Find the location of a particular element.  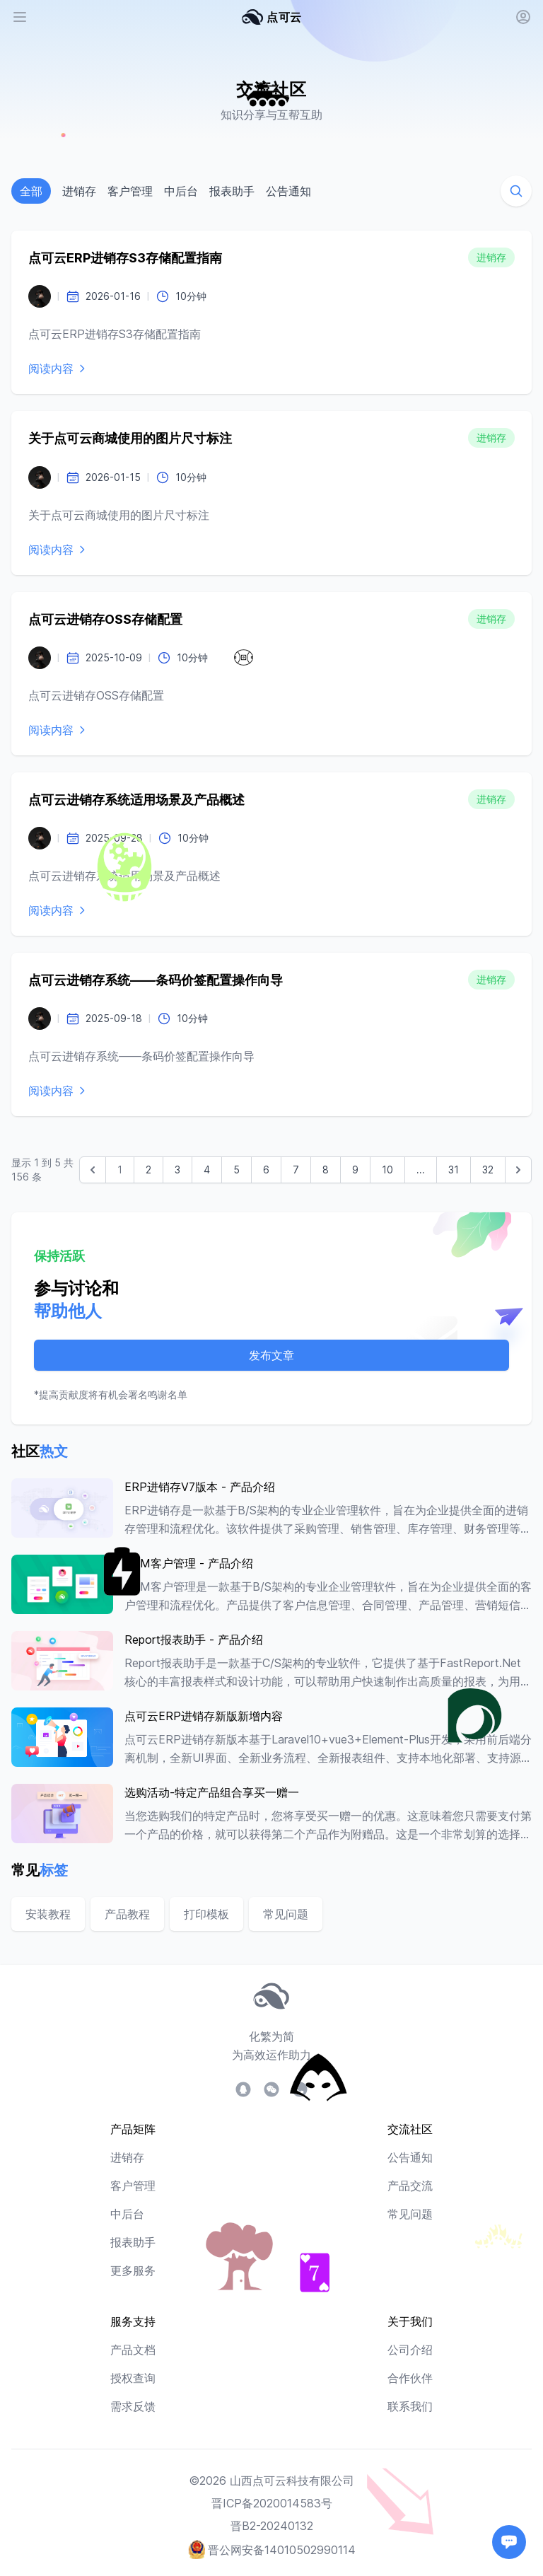

view football/rugby field layout is located at coordinates (243, 657).